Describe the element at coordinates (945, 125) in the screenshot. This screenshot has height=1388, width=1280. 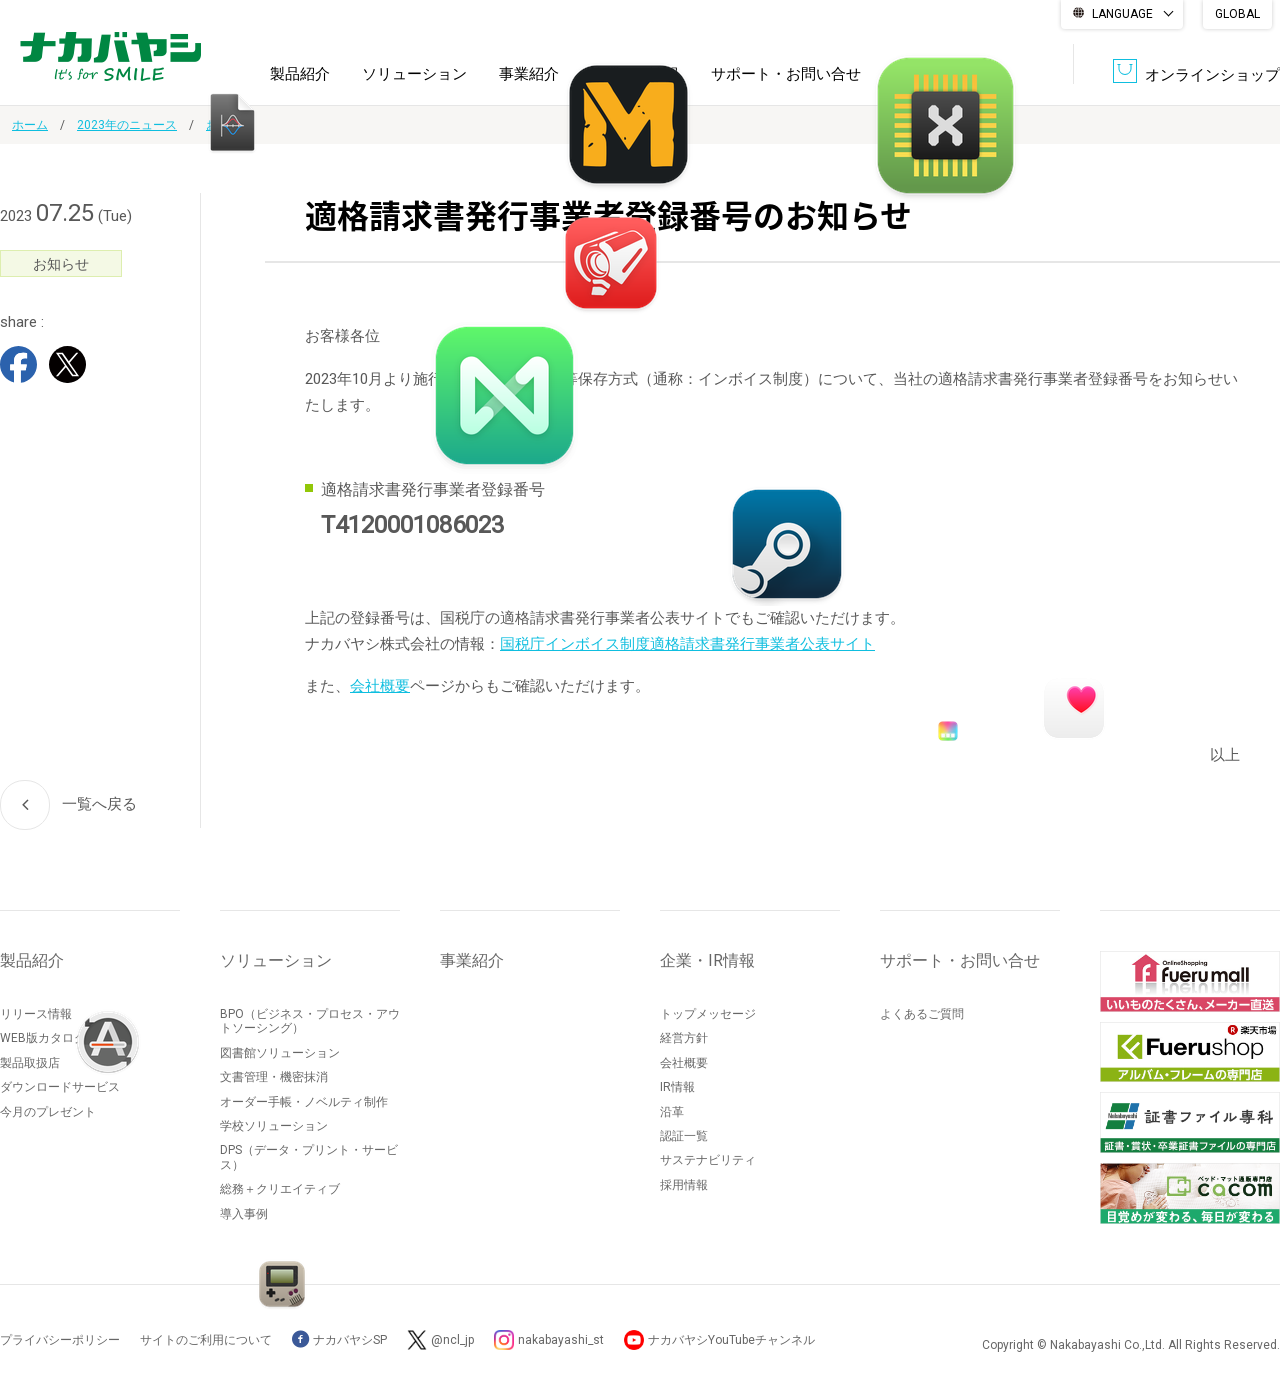
I see `open CPU-X system information app` at that location.